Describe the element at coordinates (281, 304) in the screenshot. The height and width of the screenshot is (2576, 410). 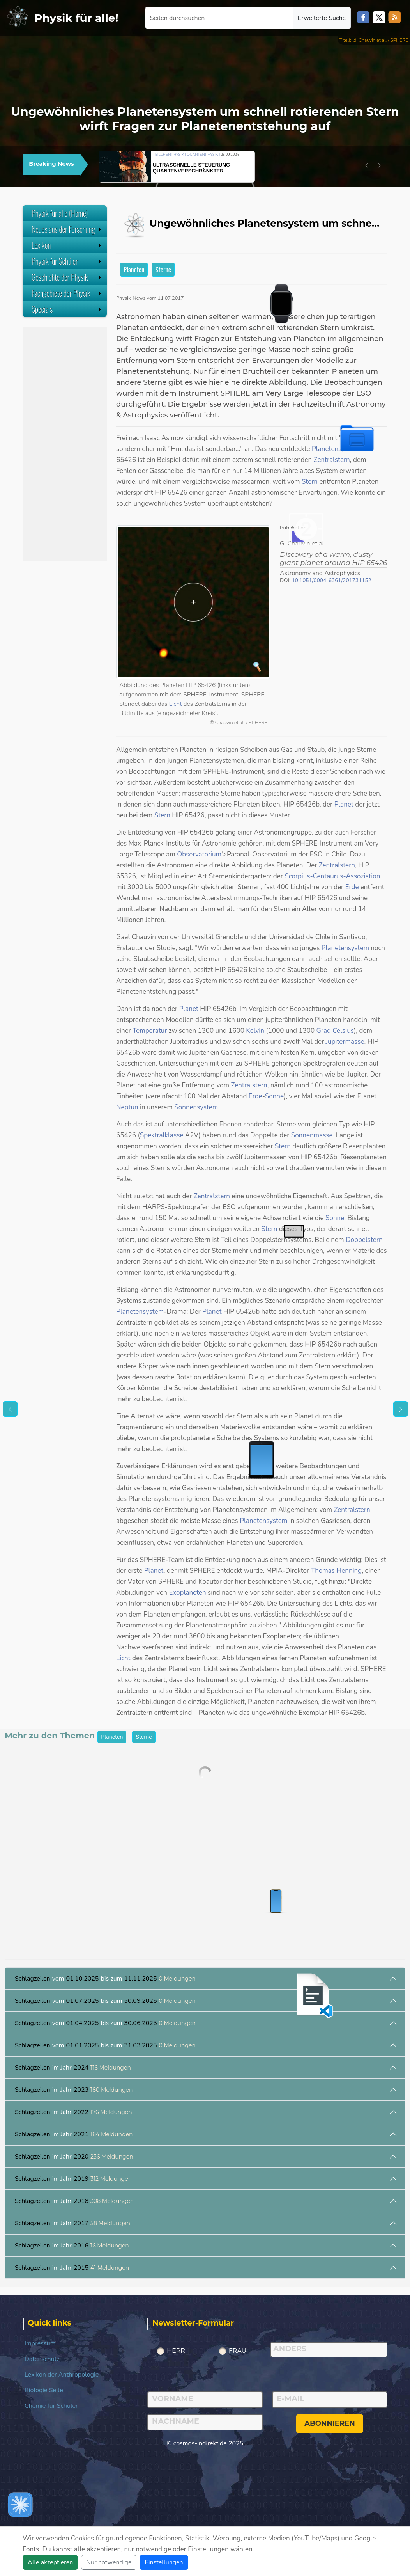
I see `apple watch se (2nd generation) device icon` at that location.